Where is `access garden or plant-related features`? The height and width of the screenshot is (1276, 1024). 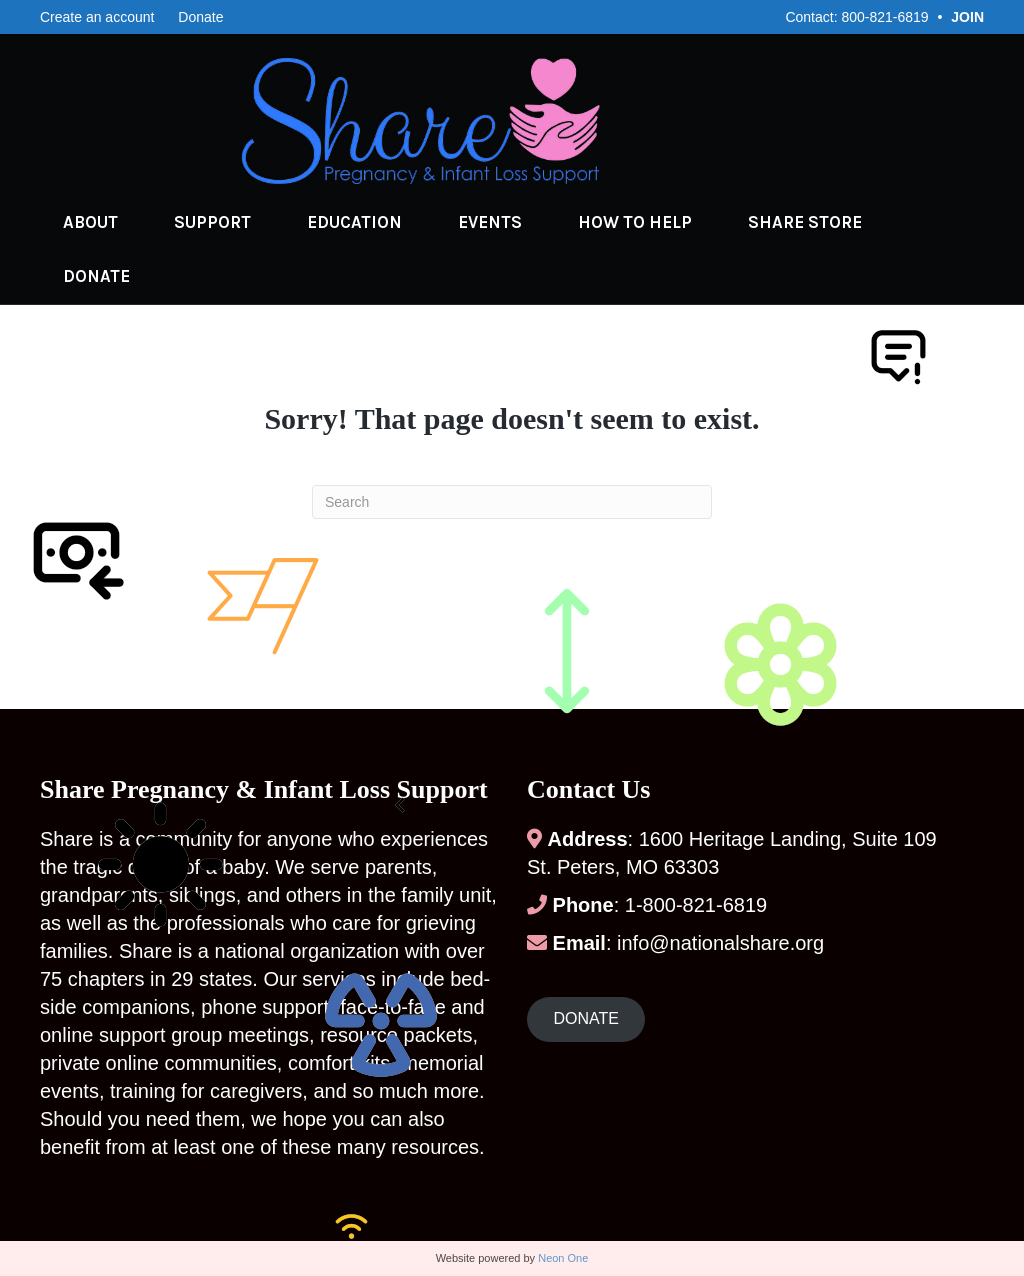 access garden or plant-related features is located at coordinates (780, 664).